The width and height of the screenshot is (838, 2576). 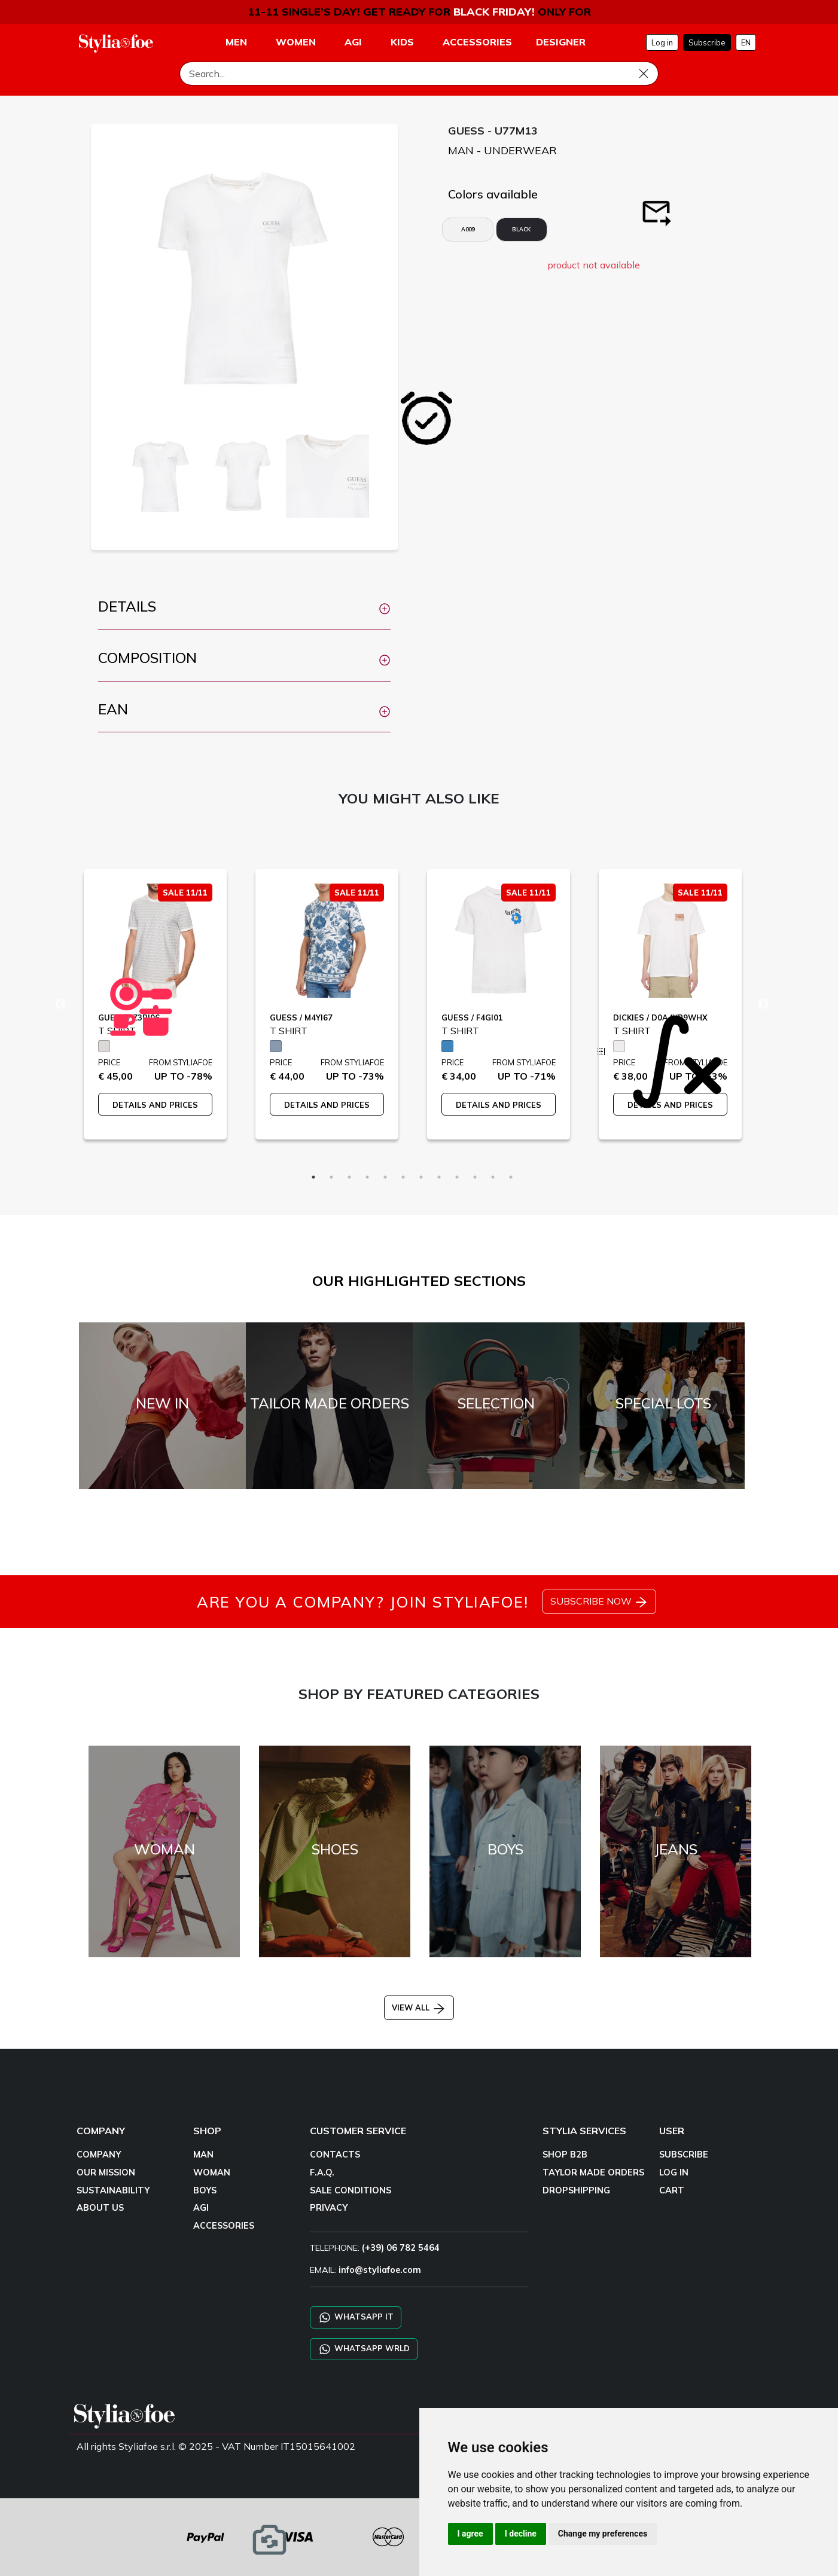 I want to click on browse kitchen and cooking tools, so click(x=143, y=1007).